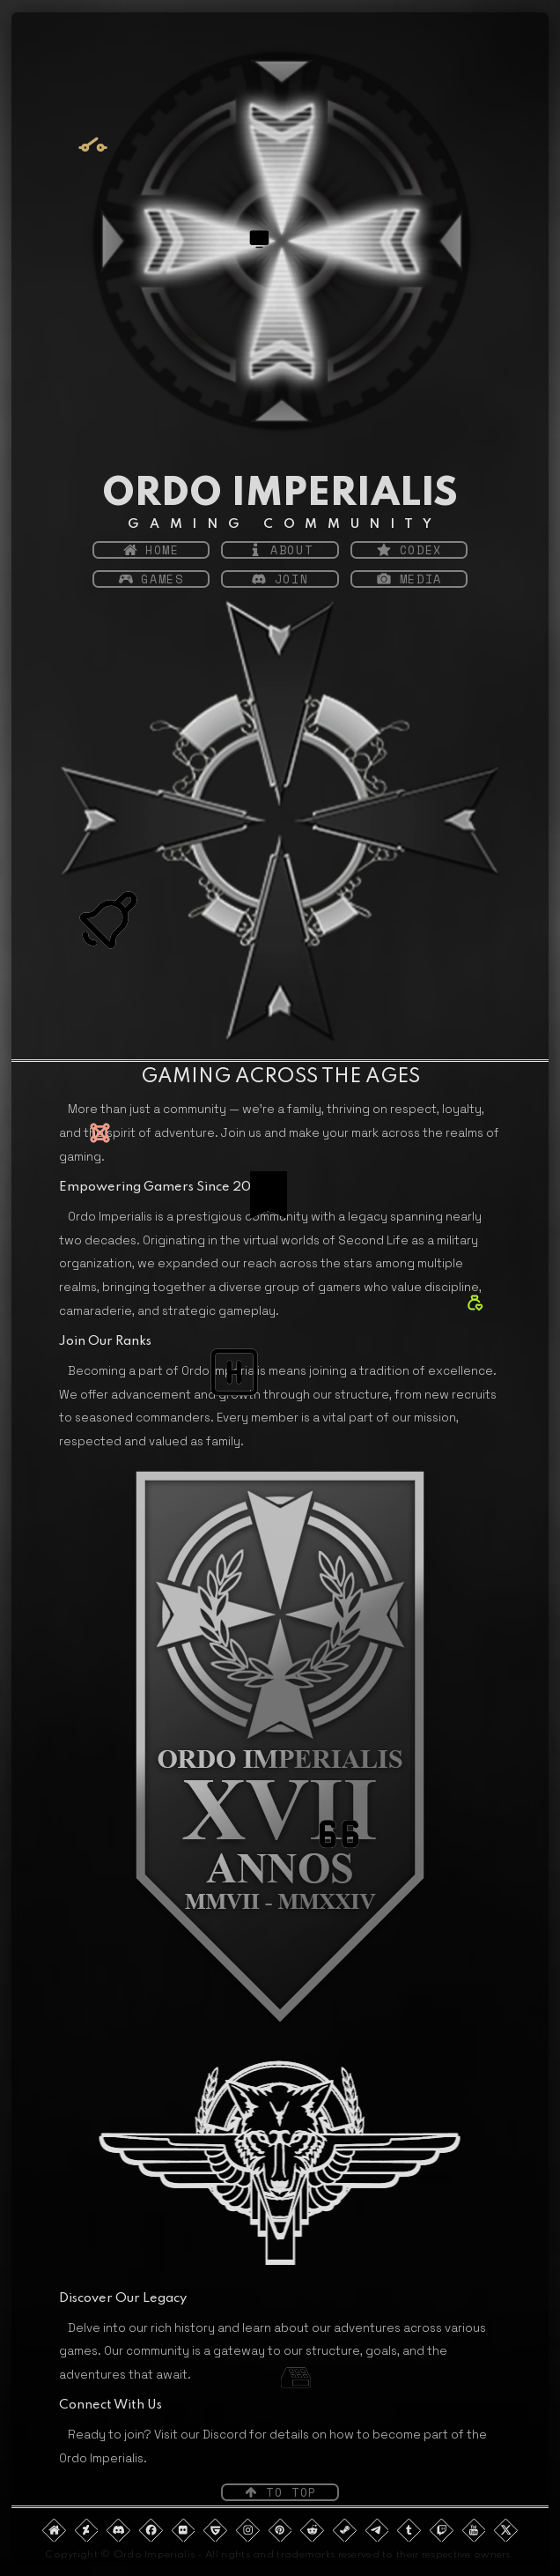 The width and height of the screenshot is (560, 2576). I want to click on view full network topology, so click(99, 1132).